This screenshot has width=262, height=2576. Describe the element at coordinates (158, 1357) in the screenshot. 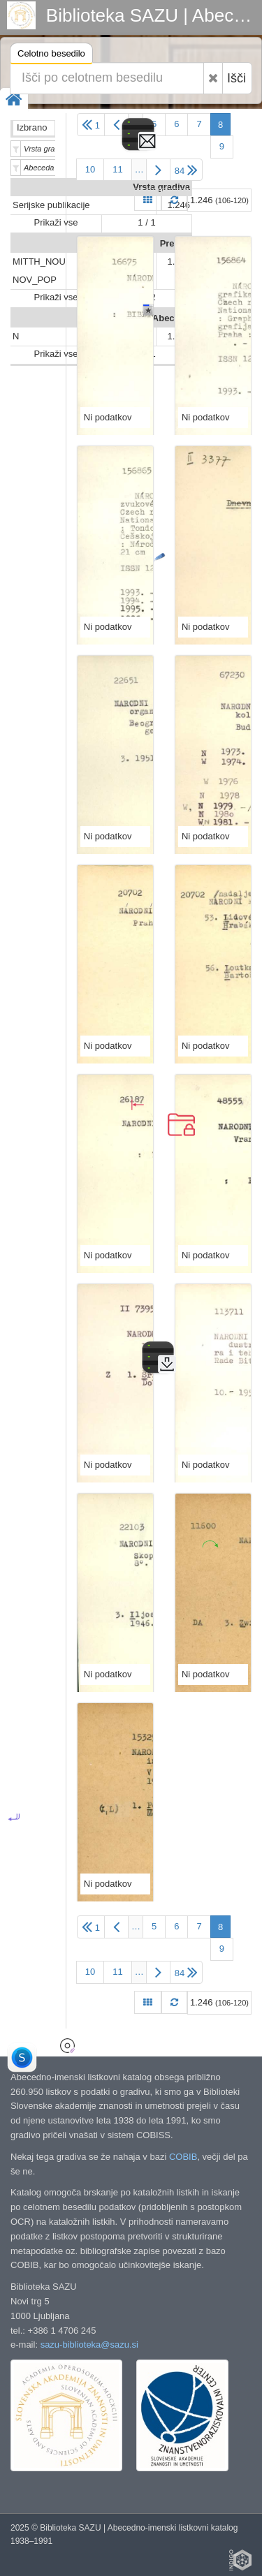

I see `configure network server installation settings` at that location.